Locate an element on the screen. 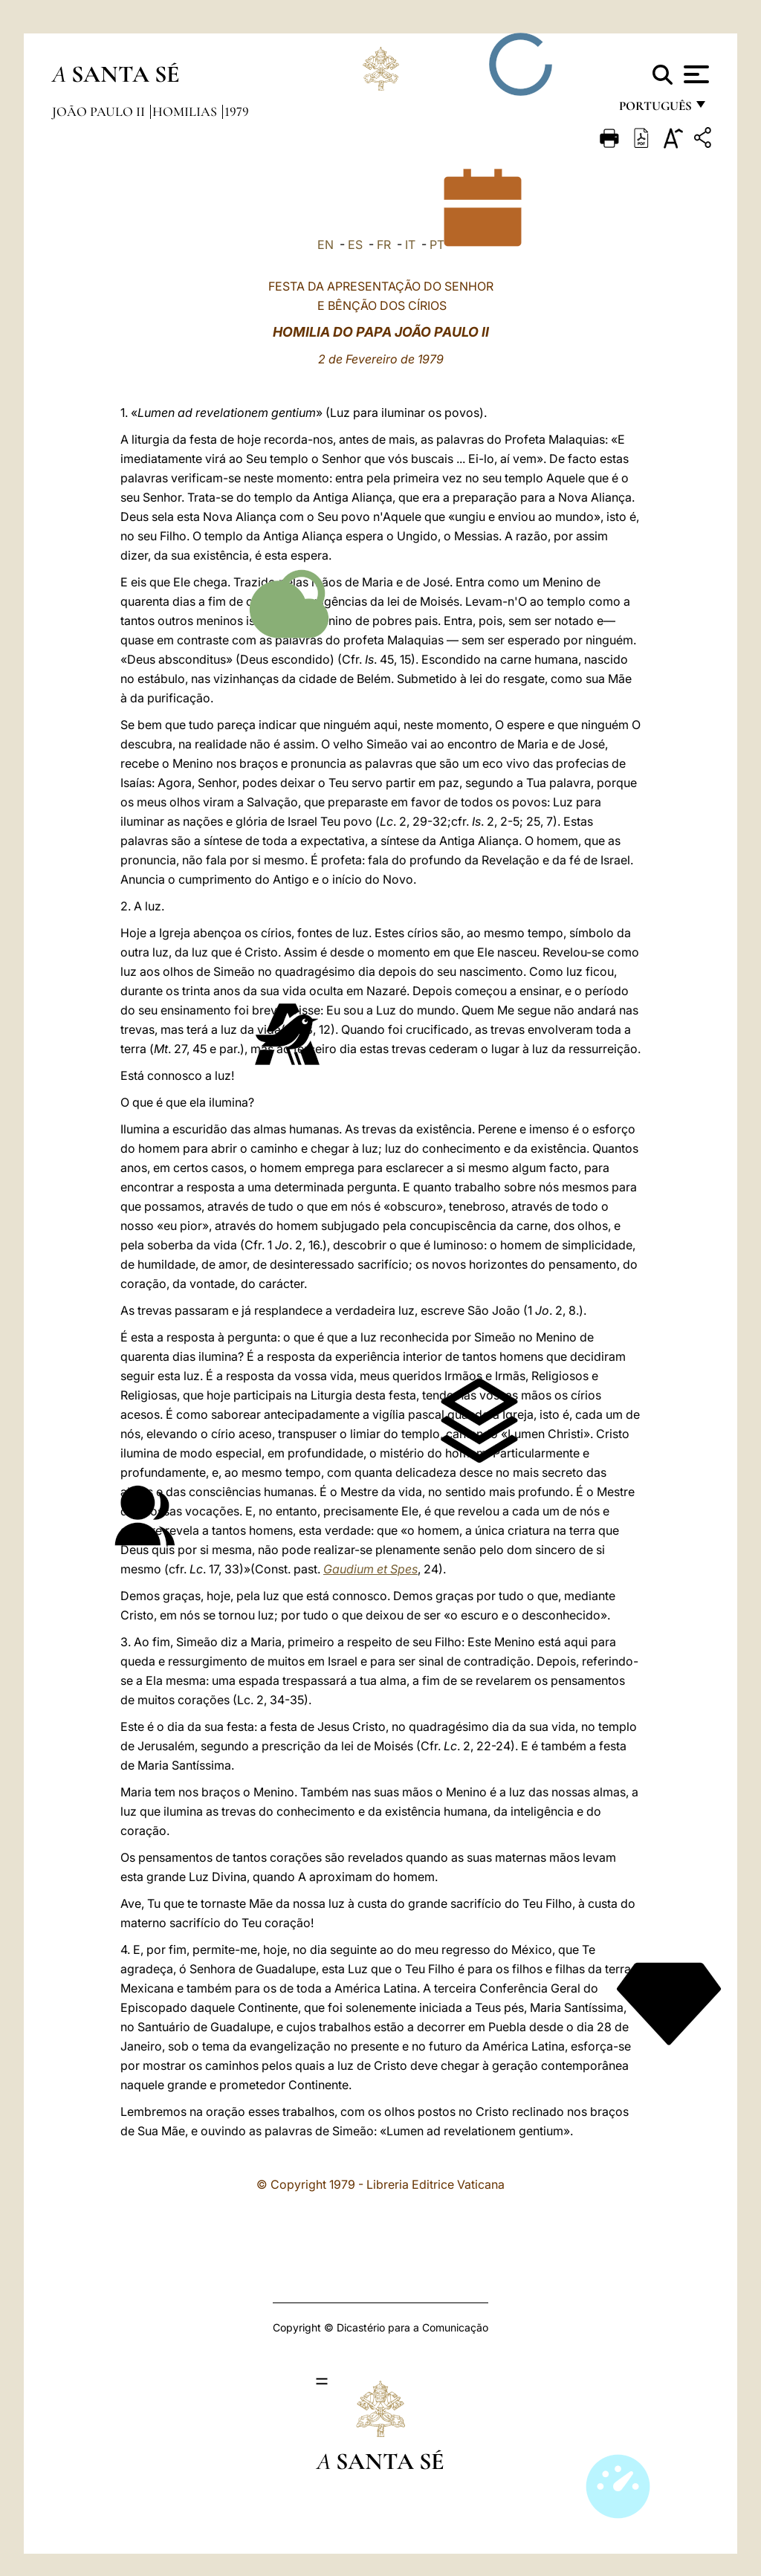 This screenshot has height=2576, width=761. open dashboard or control panel is located at coordinates (618, 2486).